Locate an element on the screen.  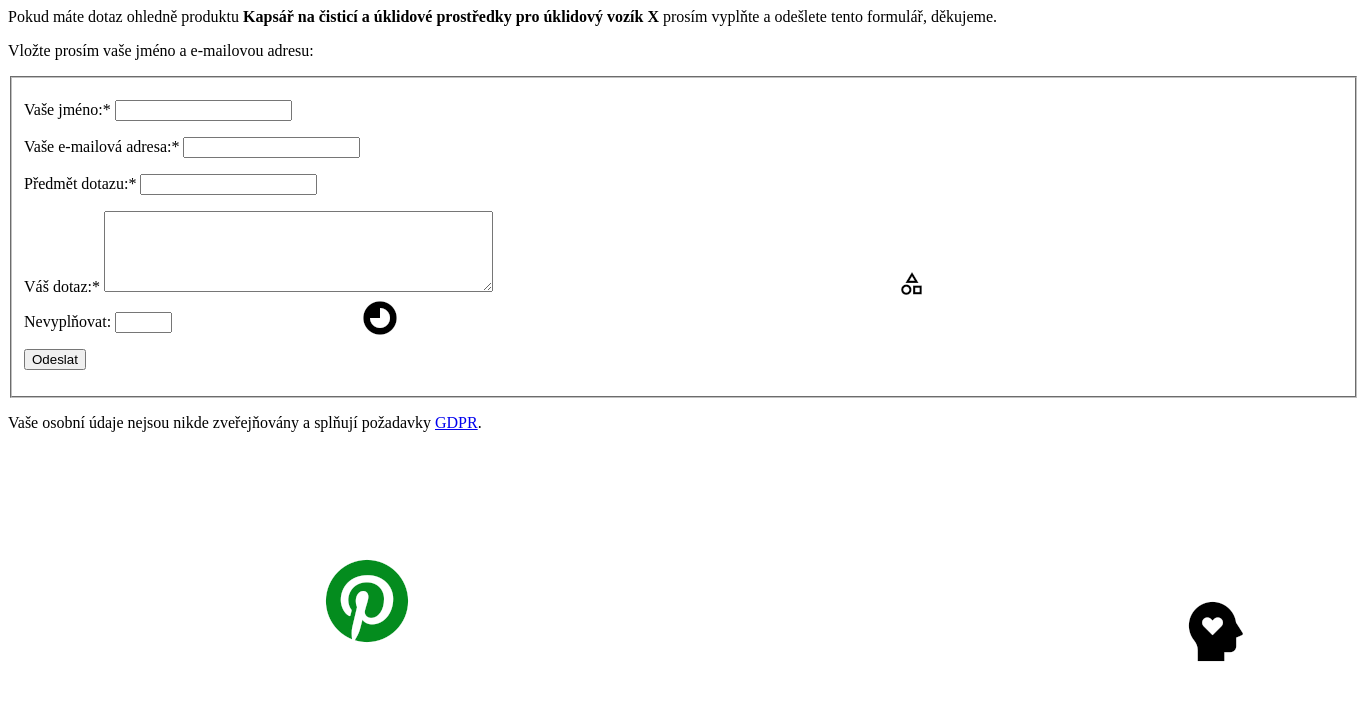
indicates loading or processing in progress is located at coordinates (380, 318).